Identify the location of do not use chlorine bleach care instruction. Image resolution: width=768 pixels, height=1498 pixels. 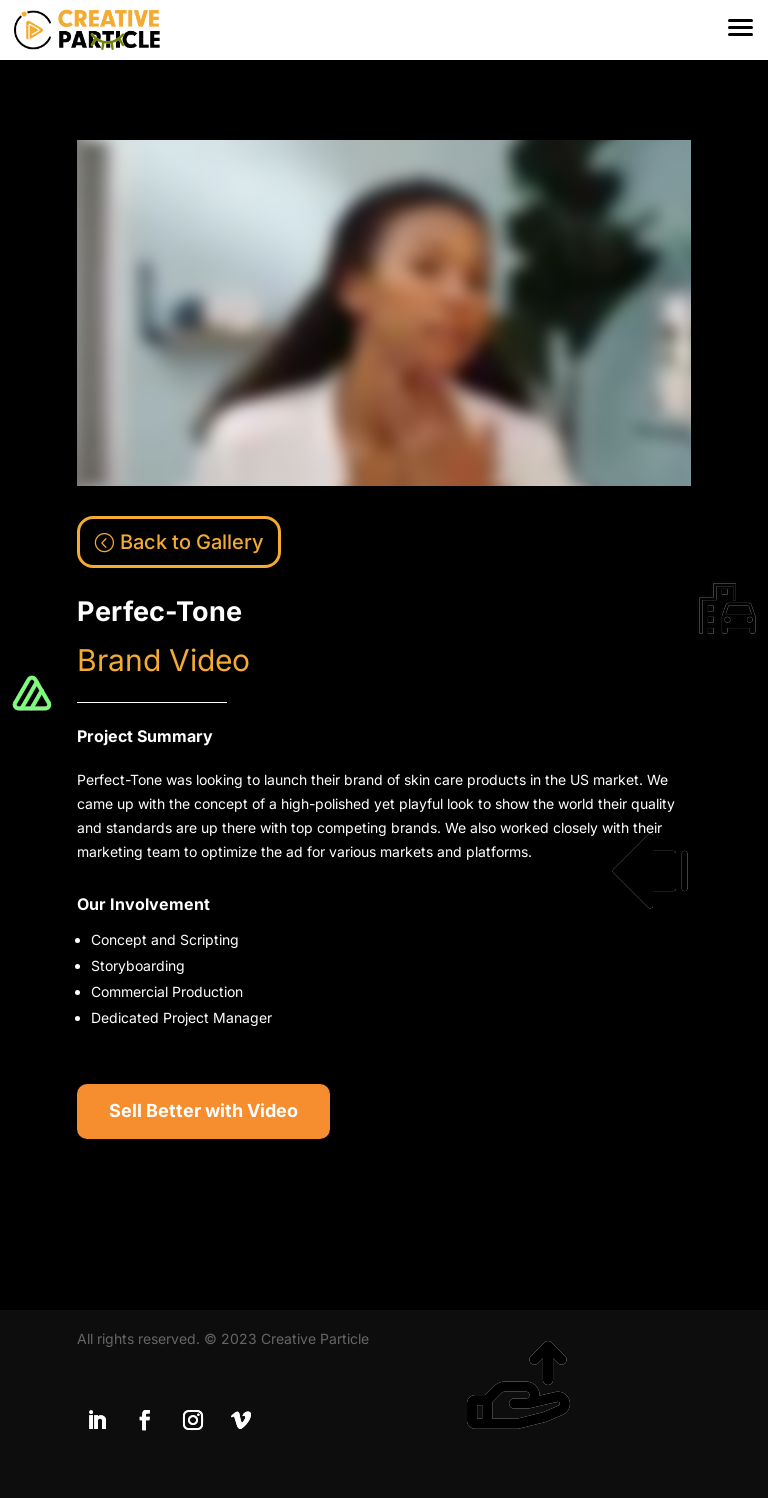
(32, 695).